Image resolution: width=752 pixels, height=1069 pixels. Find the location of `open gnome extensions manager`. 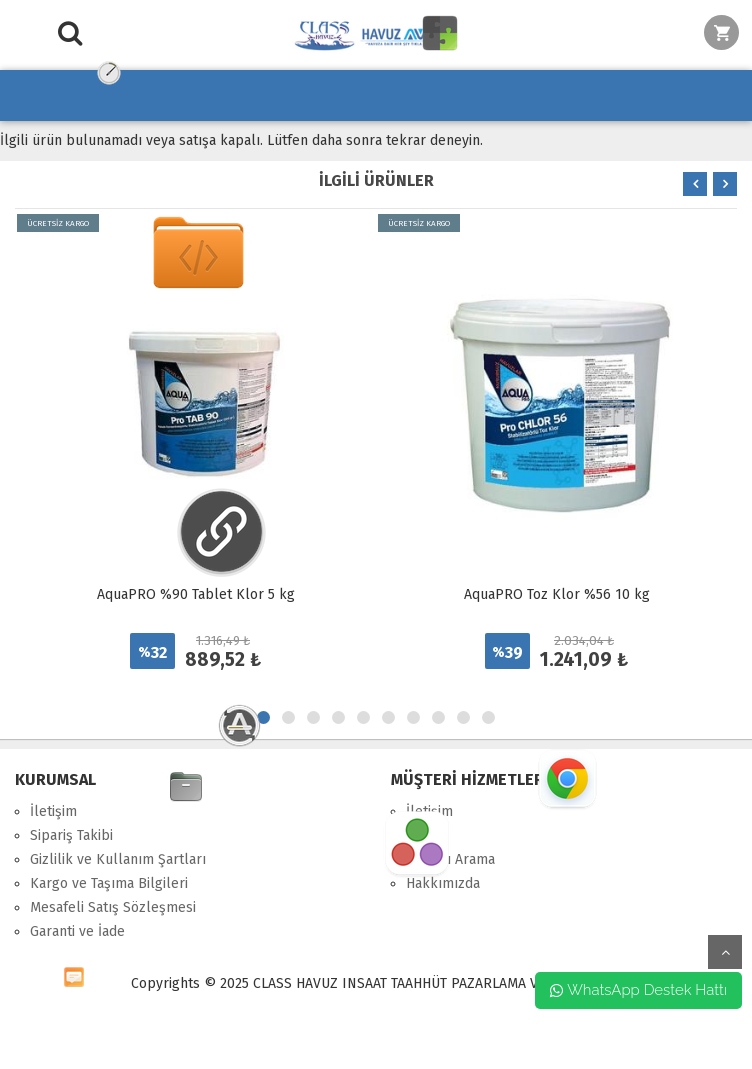

open gnome extensions manager is located at coordinates (440, 33).